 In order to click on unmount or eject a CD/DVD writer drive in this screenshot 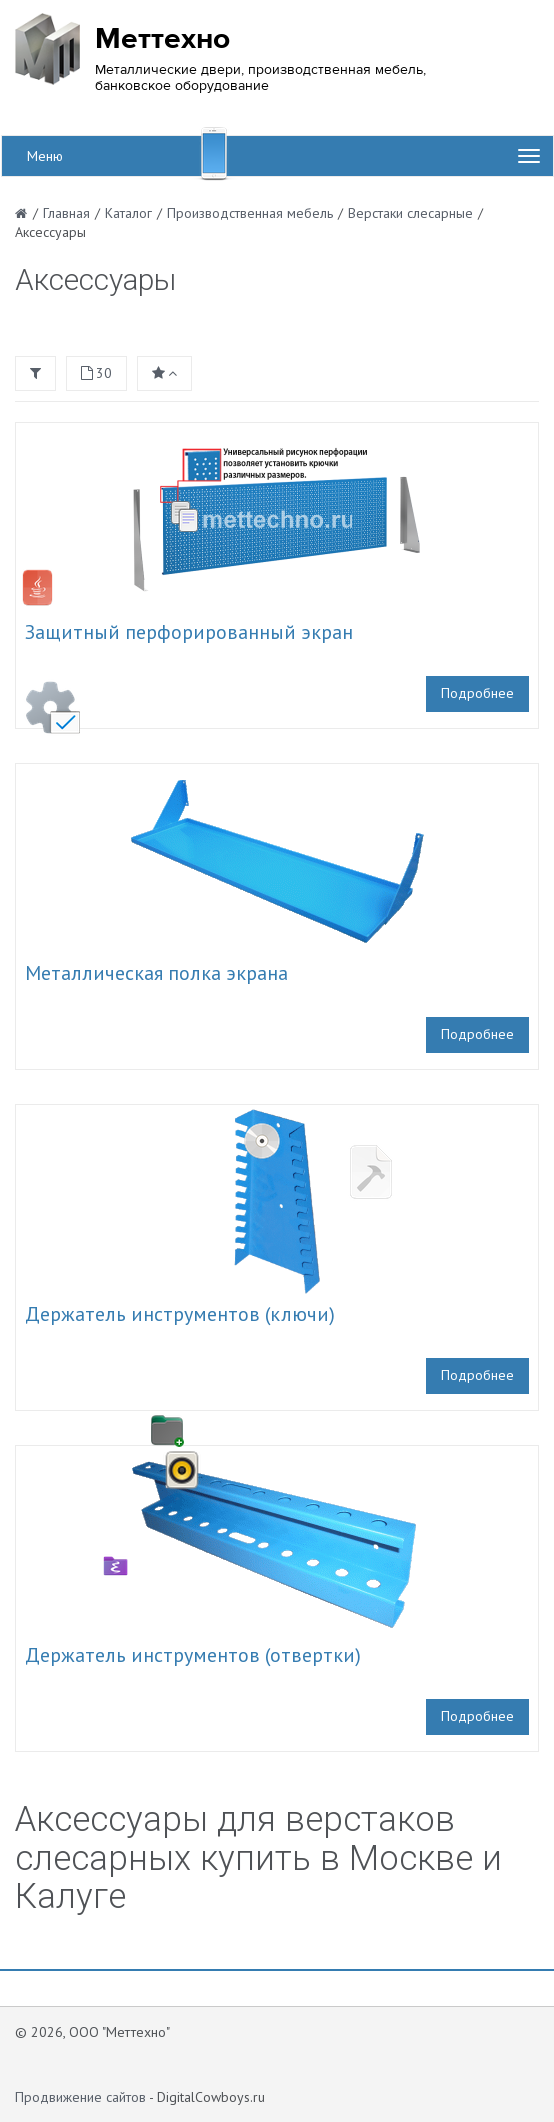, I will do `click(262, 1141)`.